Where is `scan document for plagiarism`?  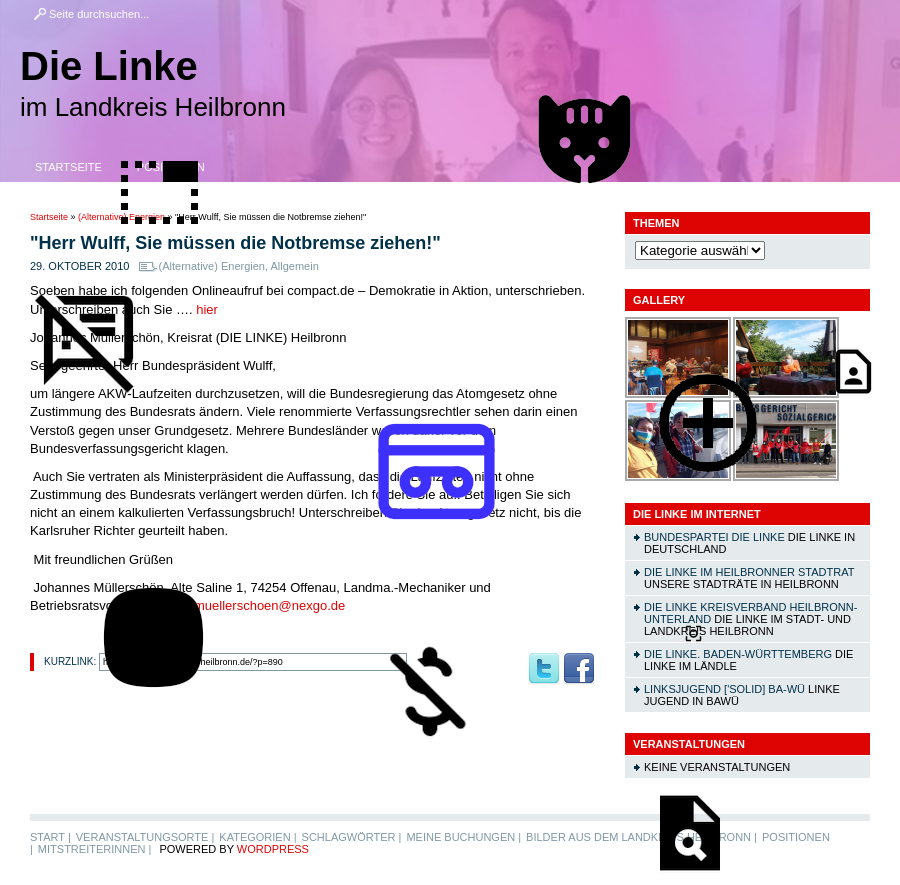
scan document for plagiarism is located at coordinates (690, 833).